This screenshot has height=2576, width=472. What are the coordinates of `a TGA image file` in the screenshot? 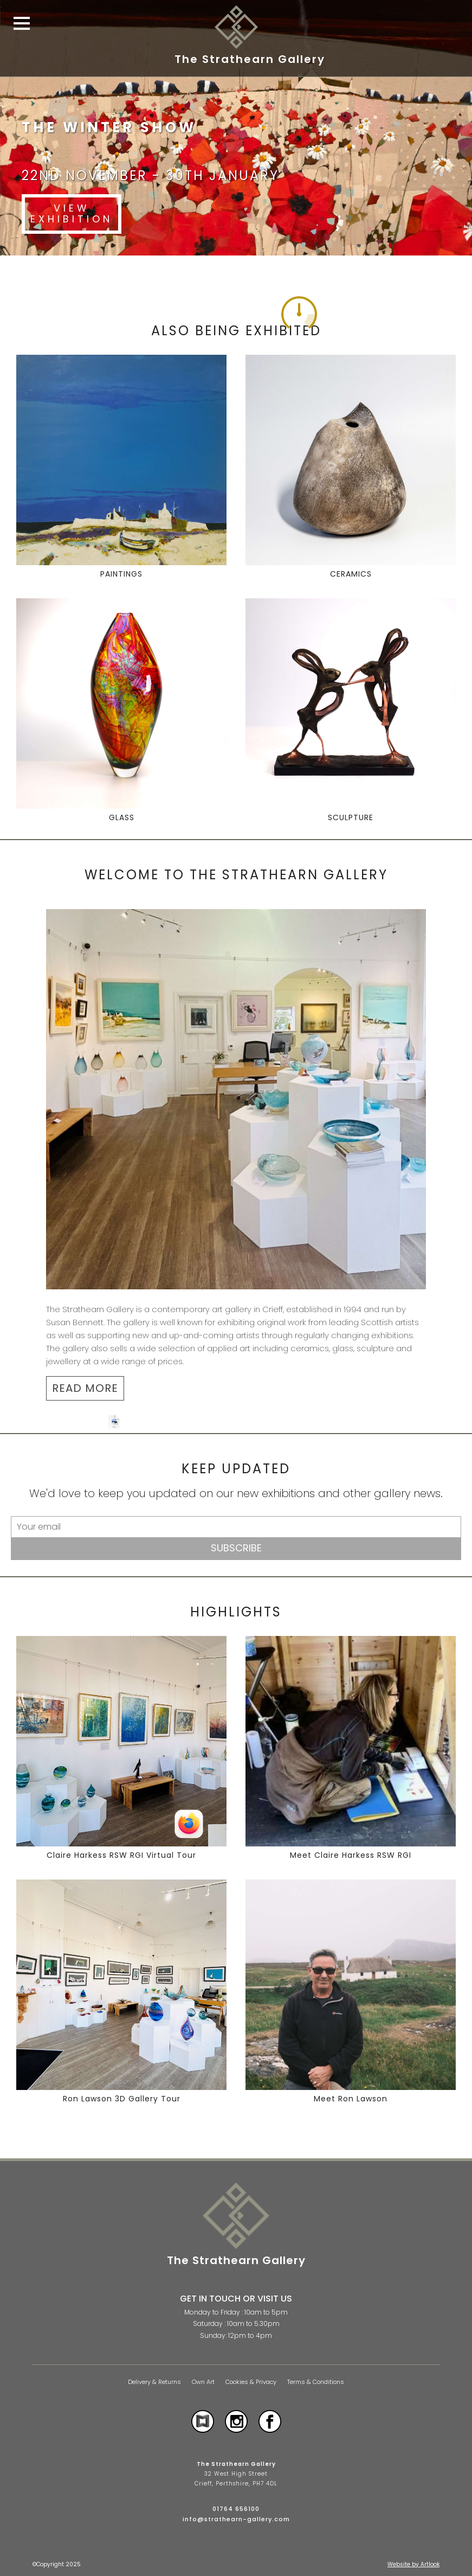 It's located at (114, 1422).